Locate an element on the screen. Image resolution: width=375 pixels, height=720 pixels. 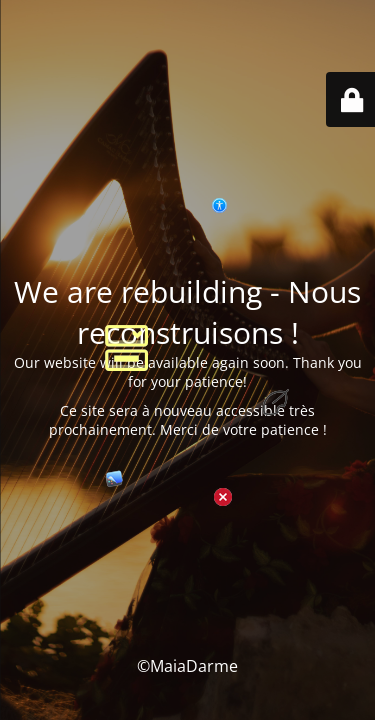
gtk widget factory demo application is located at coordinates (126, 346).